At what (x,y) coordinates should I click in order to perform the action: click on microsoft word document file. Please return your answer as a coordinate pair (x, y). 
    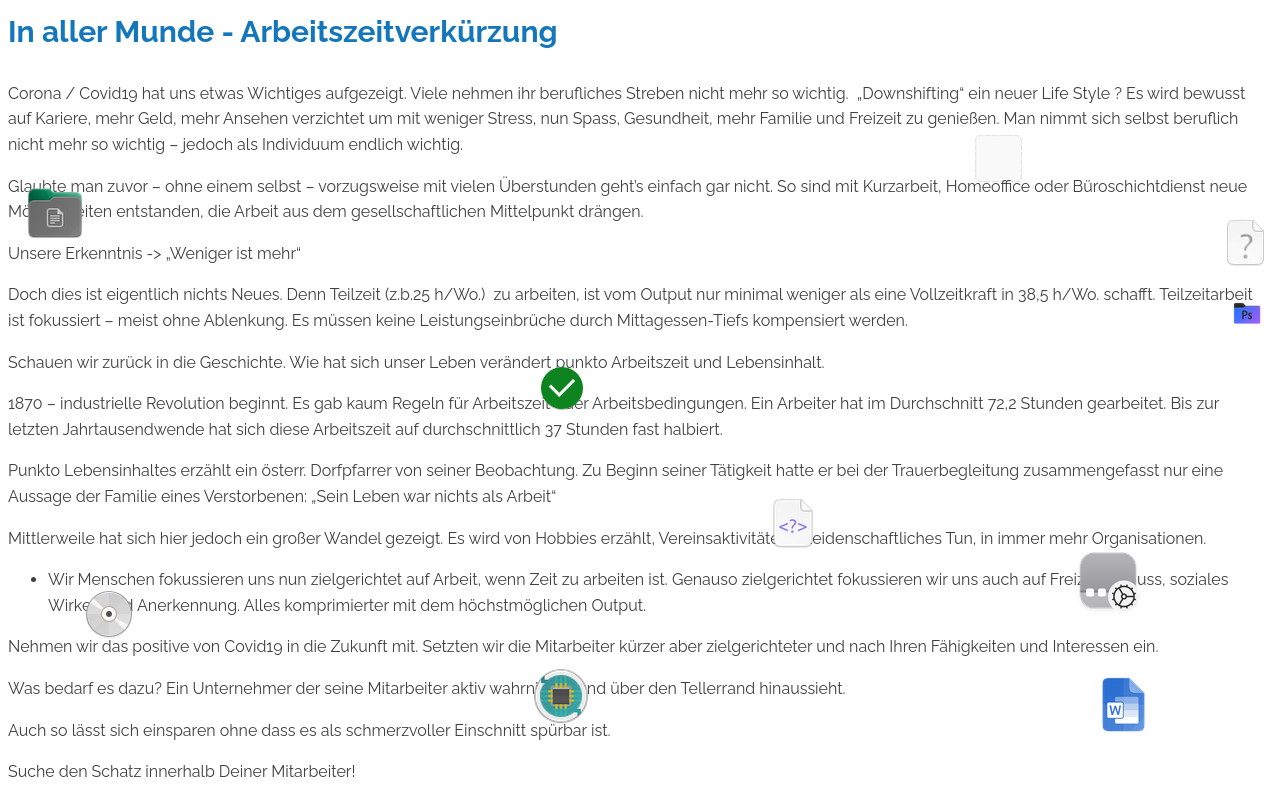
    Looking at the image, I should click on (1123, 704).